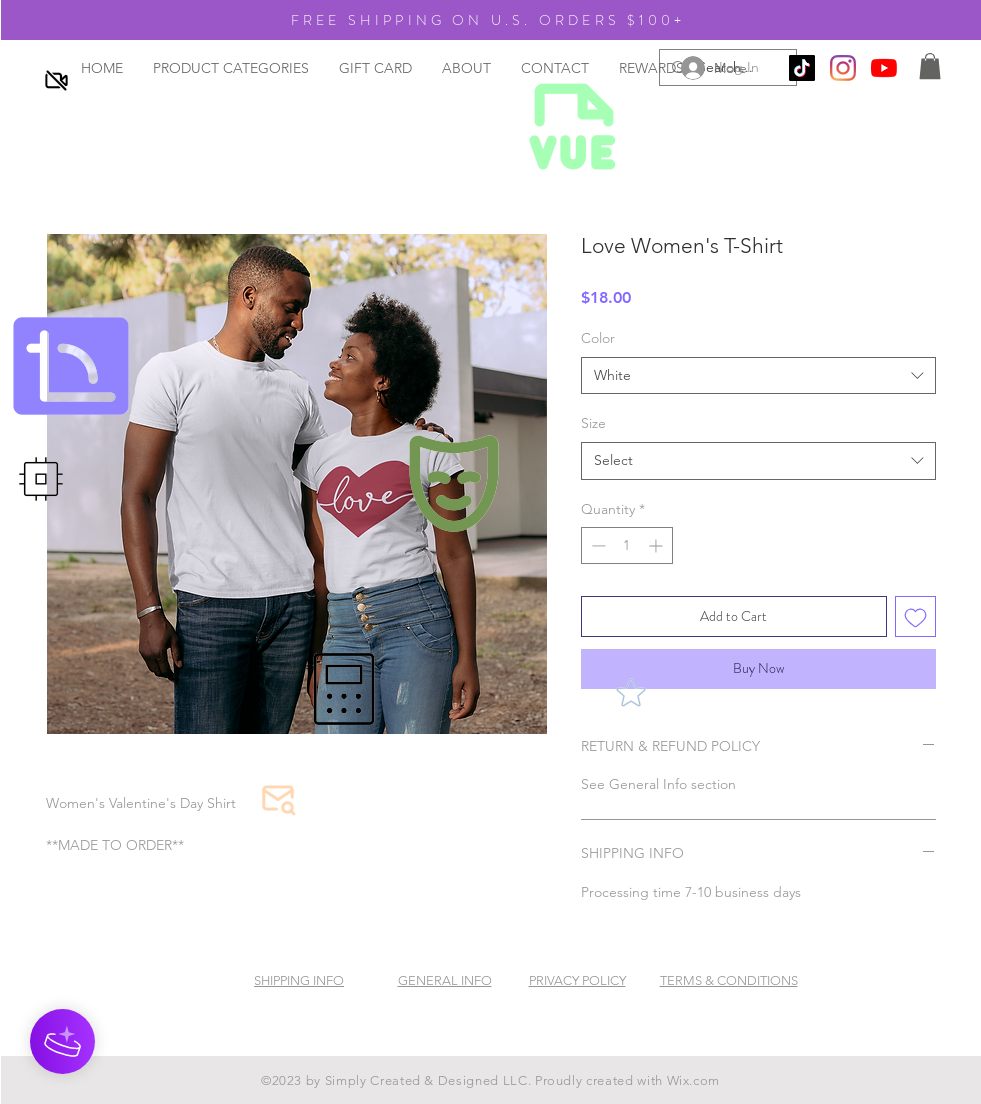 The image size is (981, 1104). What do you see at coordinates (41, 479) in the screenshot?
I see `view CPU or processor information` at bounding box center [41, 479].